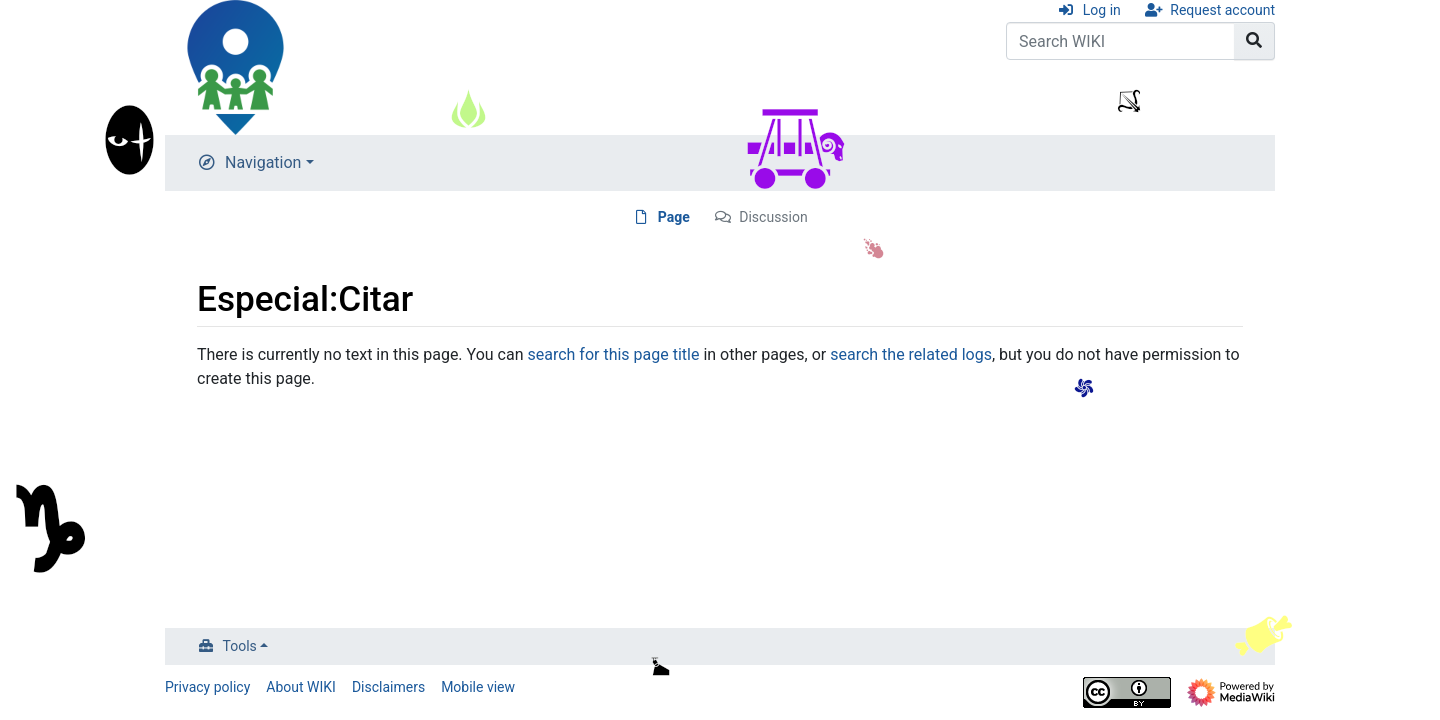 Image resolution: width=1440 pixels, height=720 pixels. What do you see at coordinates (1129, 101) in the screenshot?
I see `activate double shot ability` at bounding box center [1129, 101].